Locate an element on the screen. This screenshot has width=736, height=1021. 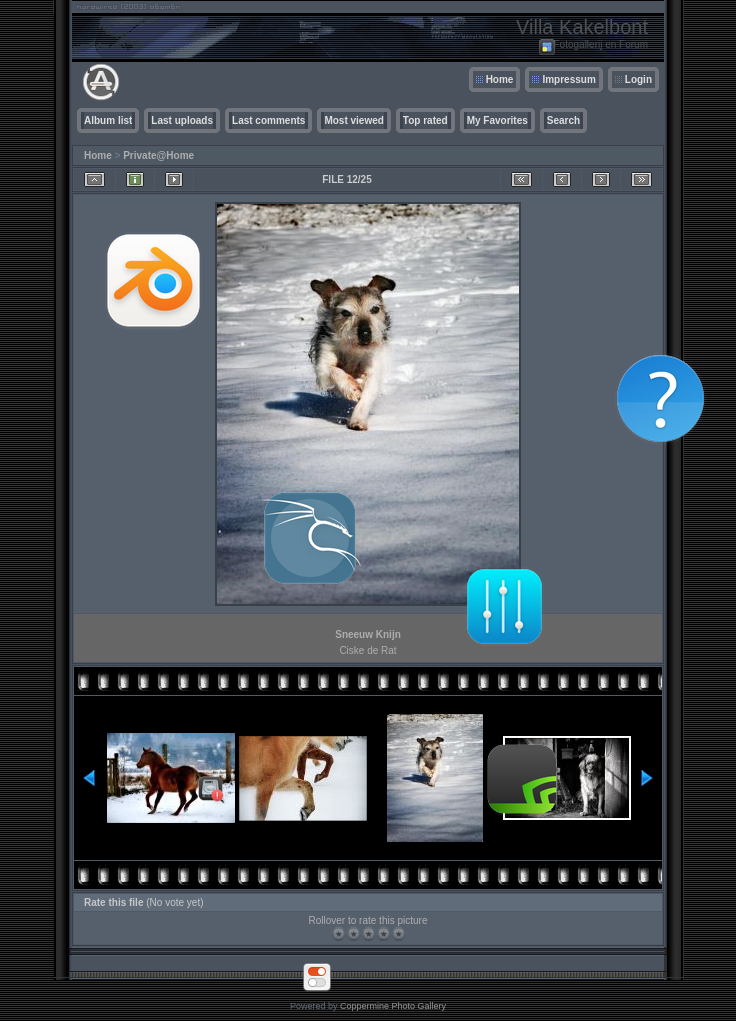
disk space warning alert is located at coordinates (210, 788).